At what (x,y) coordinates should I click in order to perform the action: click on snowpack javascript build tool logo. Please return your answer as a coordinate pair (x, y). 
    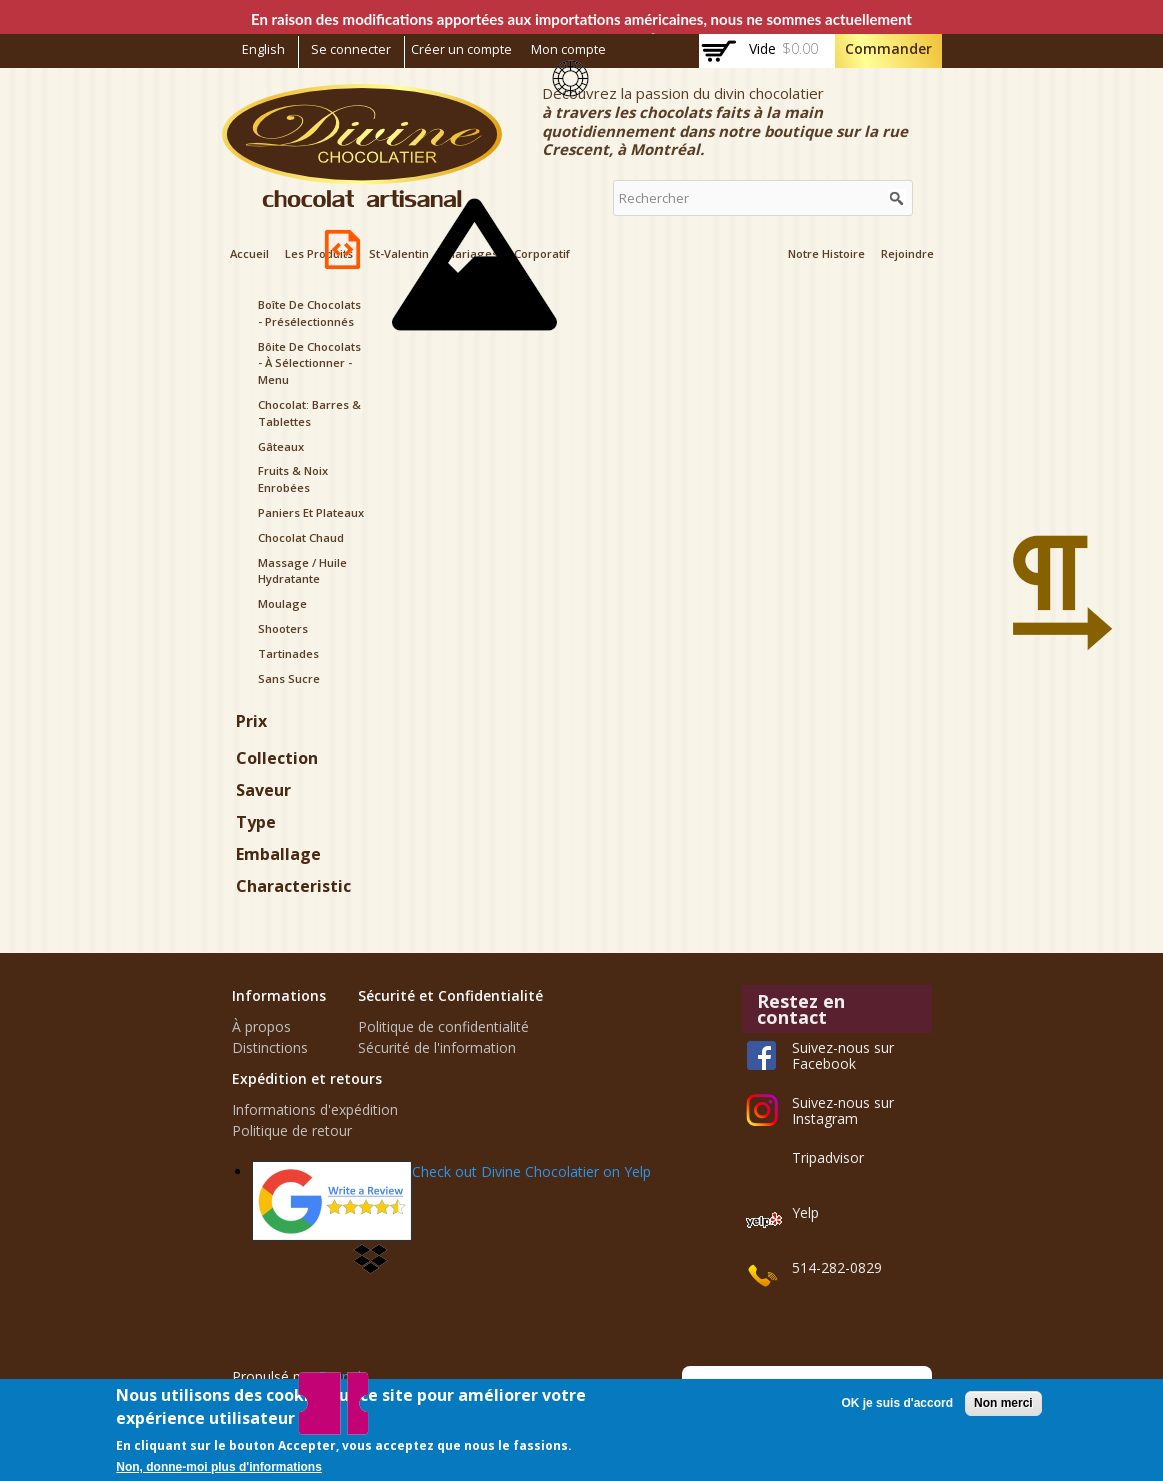
    Looking at the image, I should click on (474, 264).